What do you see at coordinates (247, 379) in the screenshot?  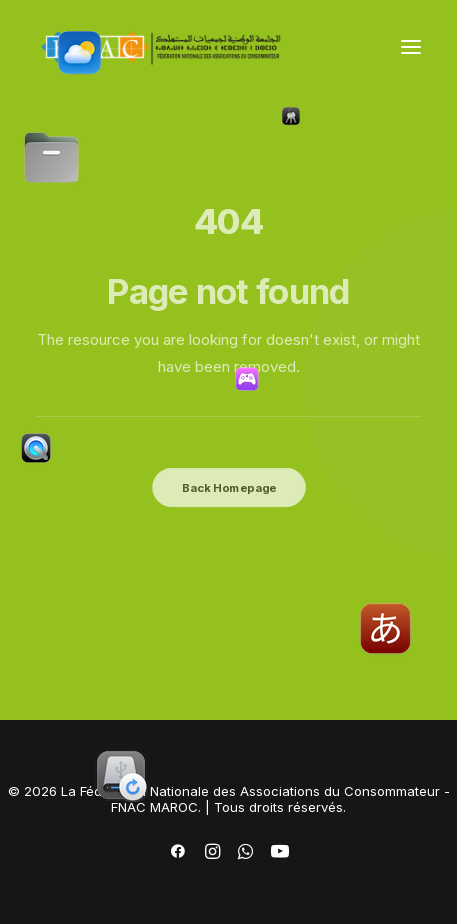 I see `open gnome arcade gaming app` at bounding box center [247, 379].